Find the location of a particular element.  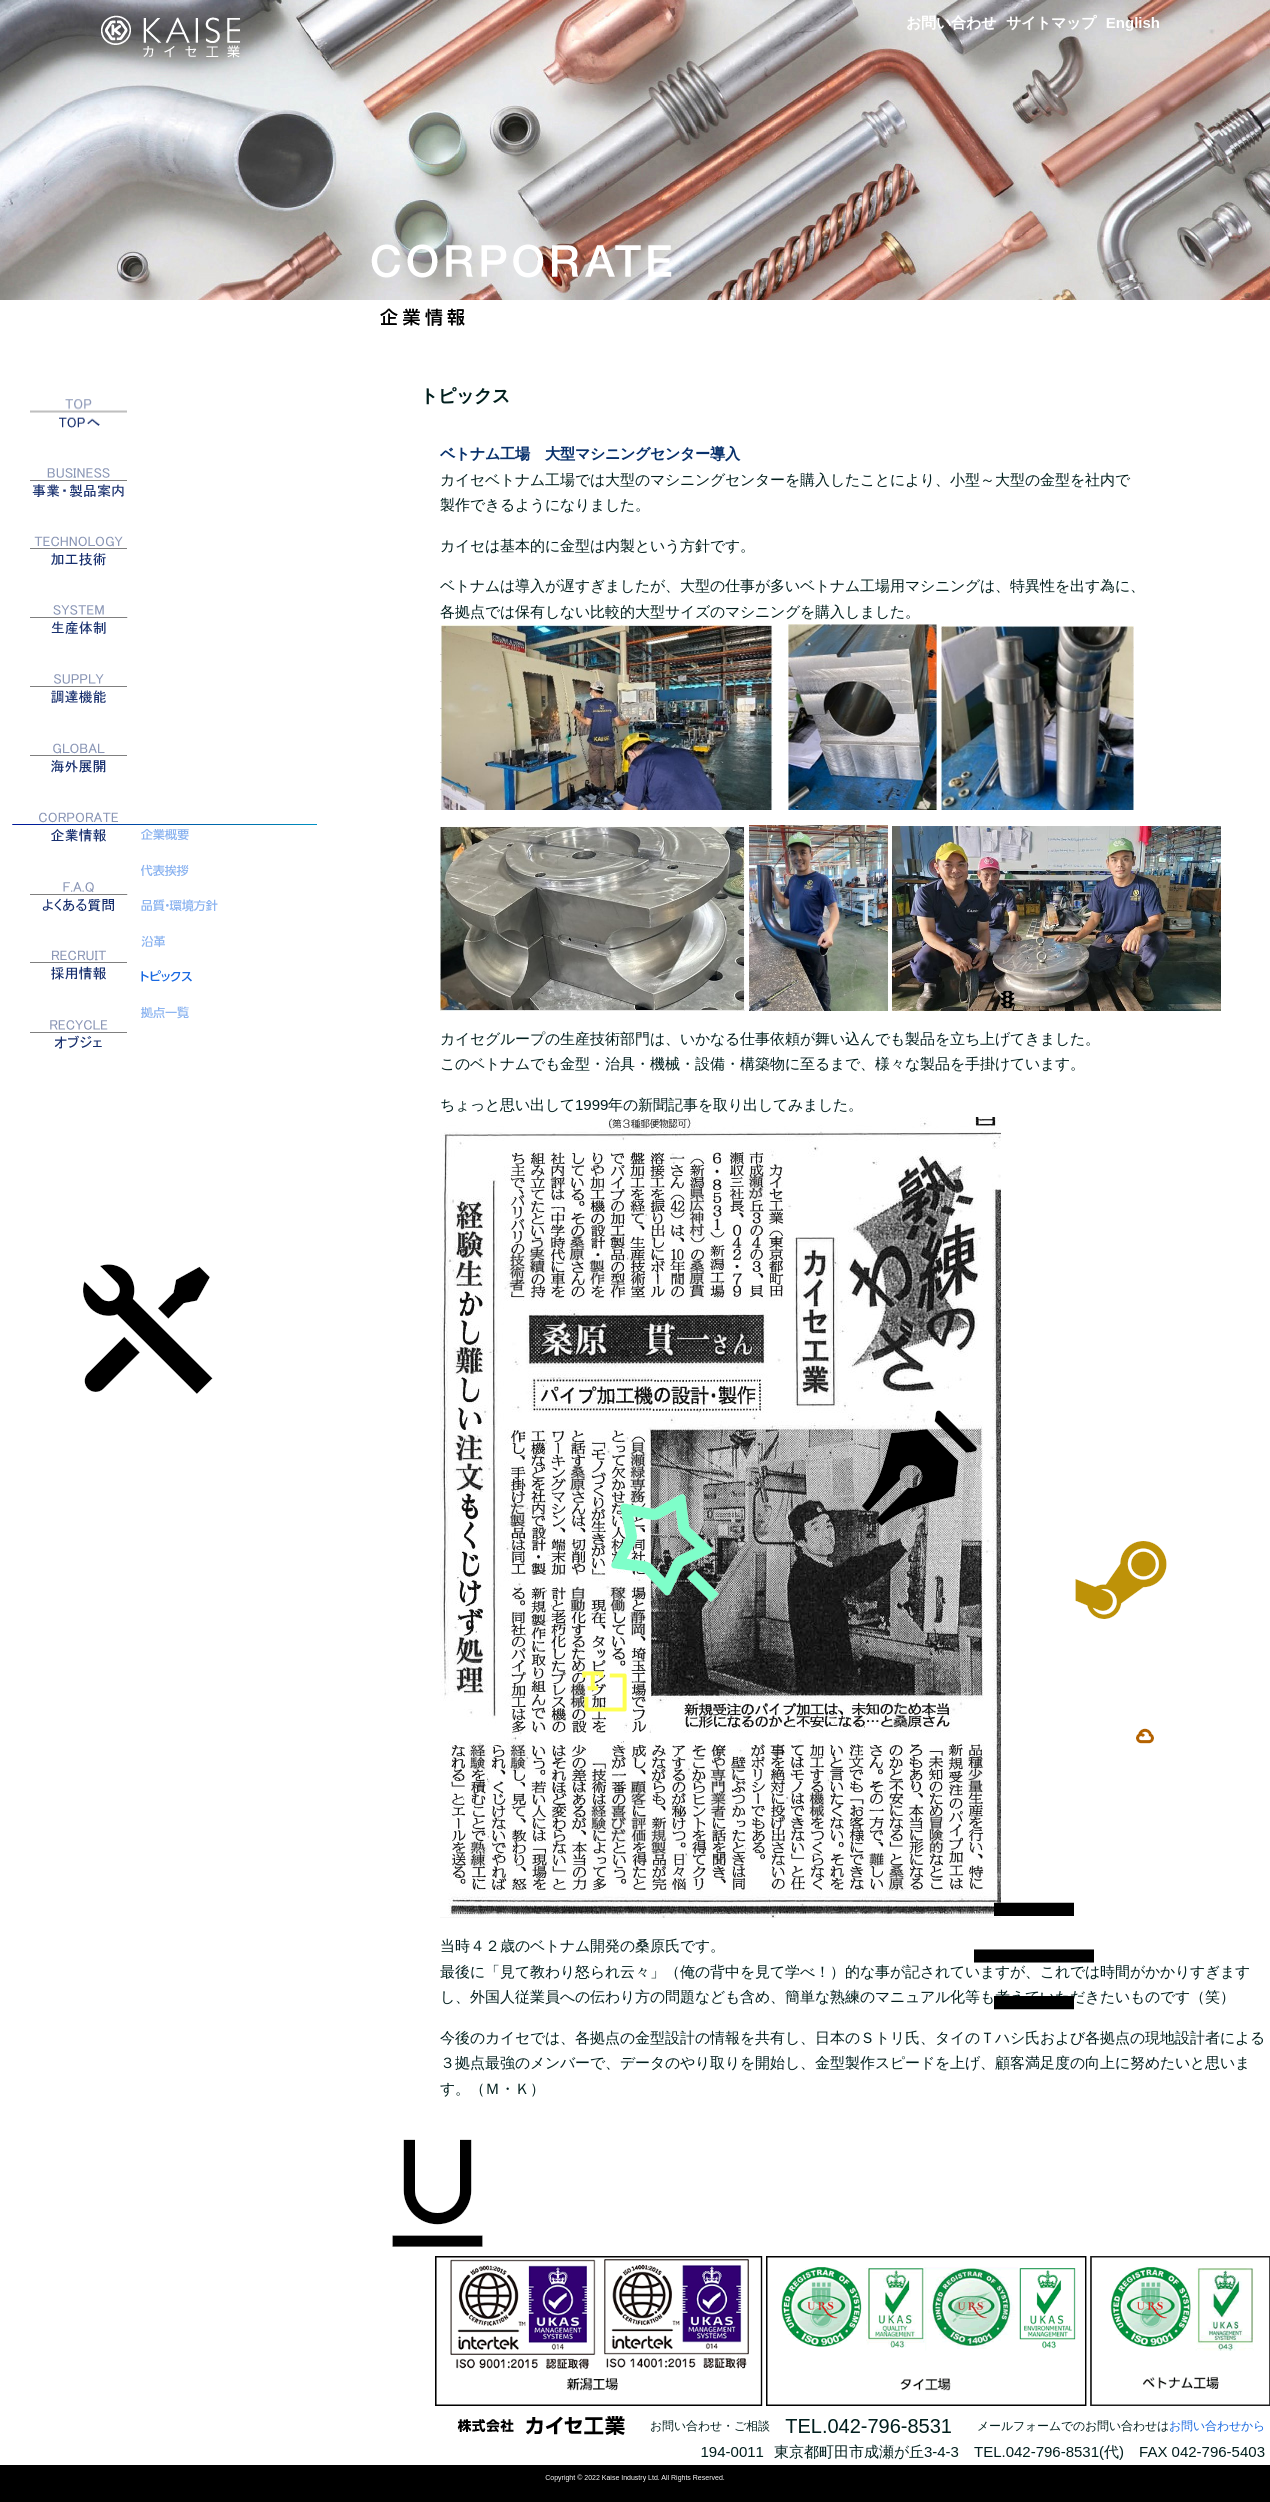

access drawing or illustration tools is located at coordinates (915, 1467).